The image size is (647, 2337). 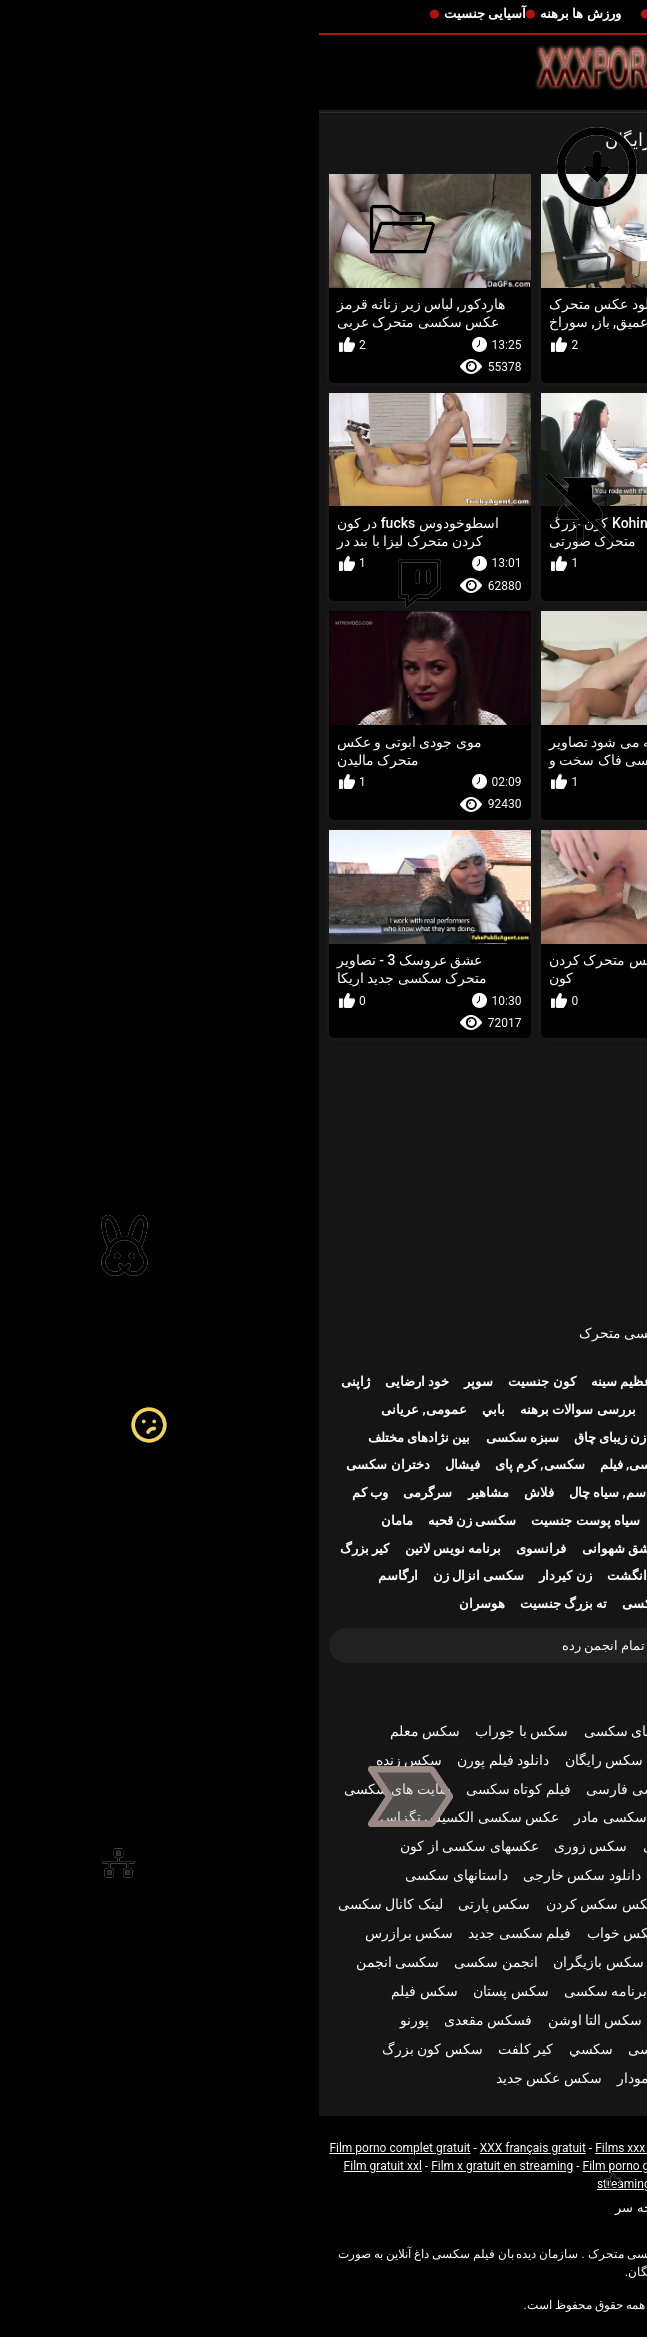 What do you see at coordinates (597, 167) in the screenshot?
I see `download file or content` at bounding box center [597, 167].